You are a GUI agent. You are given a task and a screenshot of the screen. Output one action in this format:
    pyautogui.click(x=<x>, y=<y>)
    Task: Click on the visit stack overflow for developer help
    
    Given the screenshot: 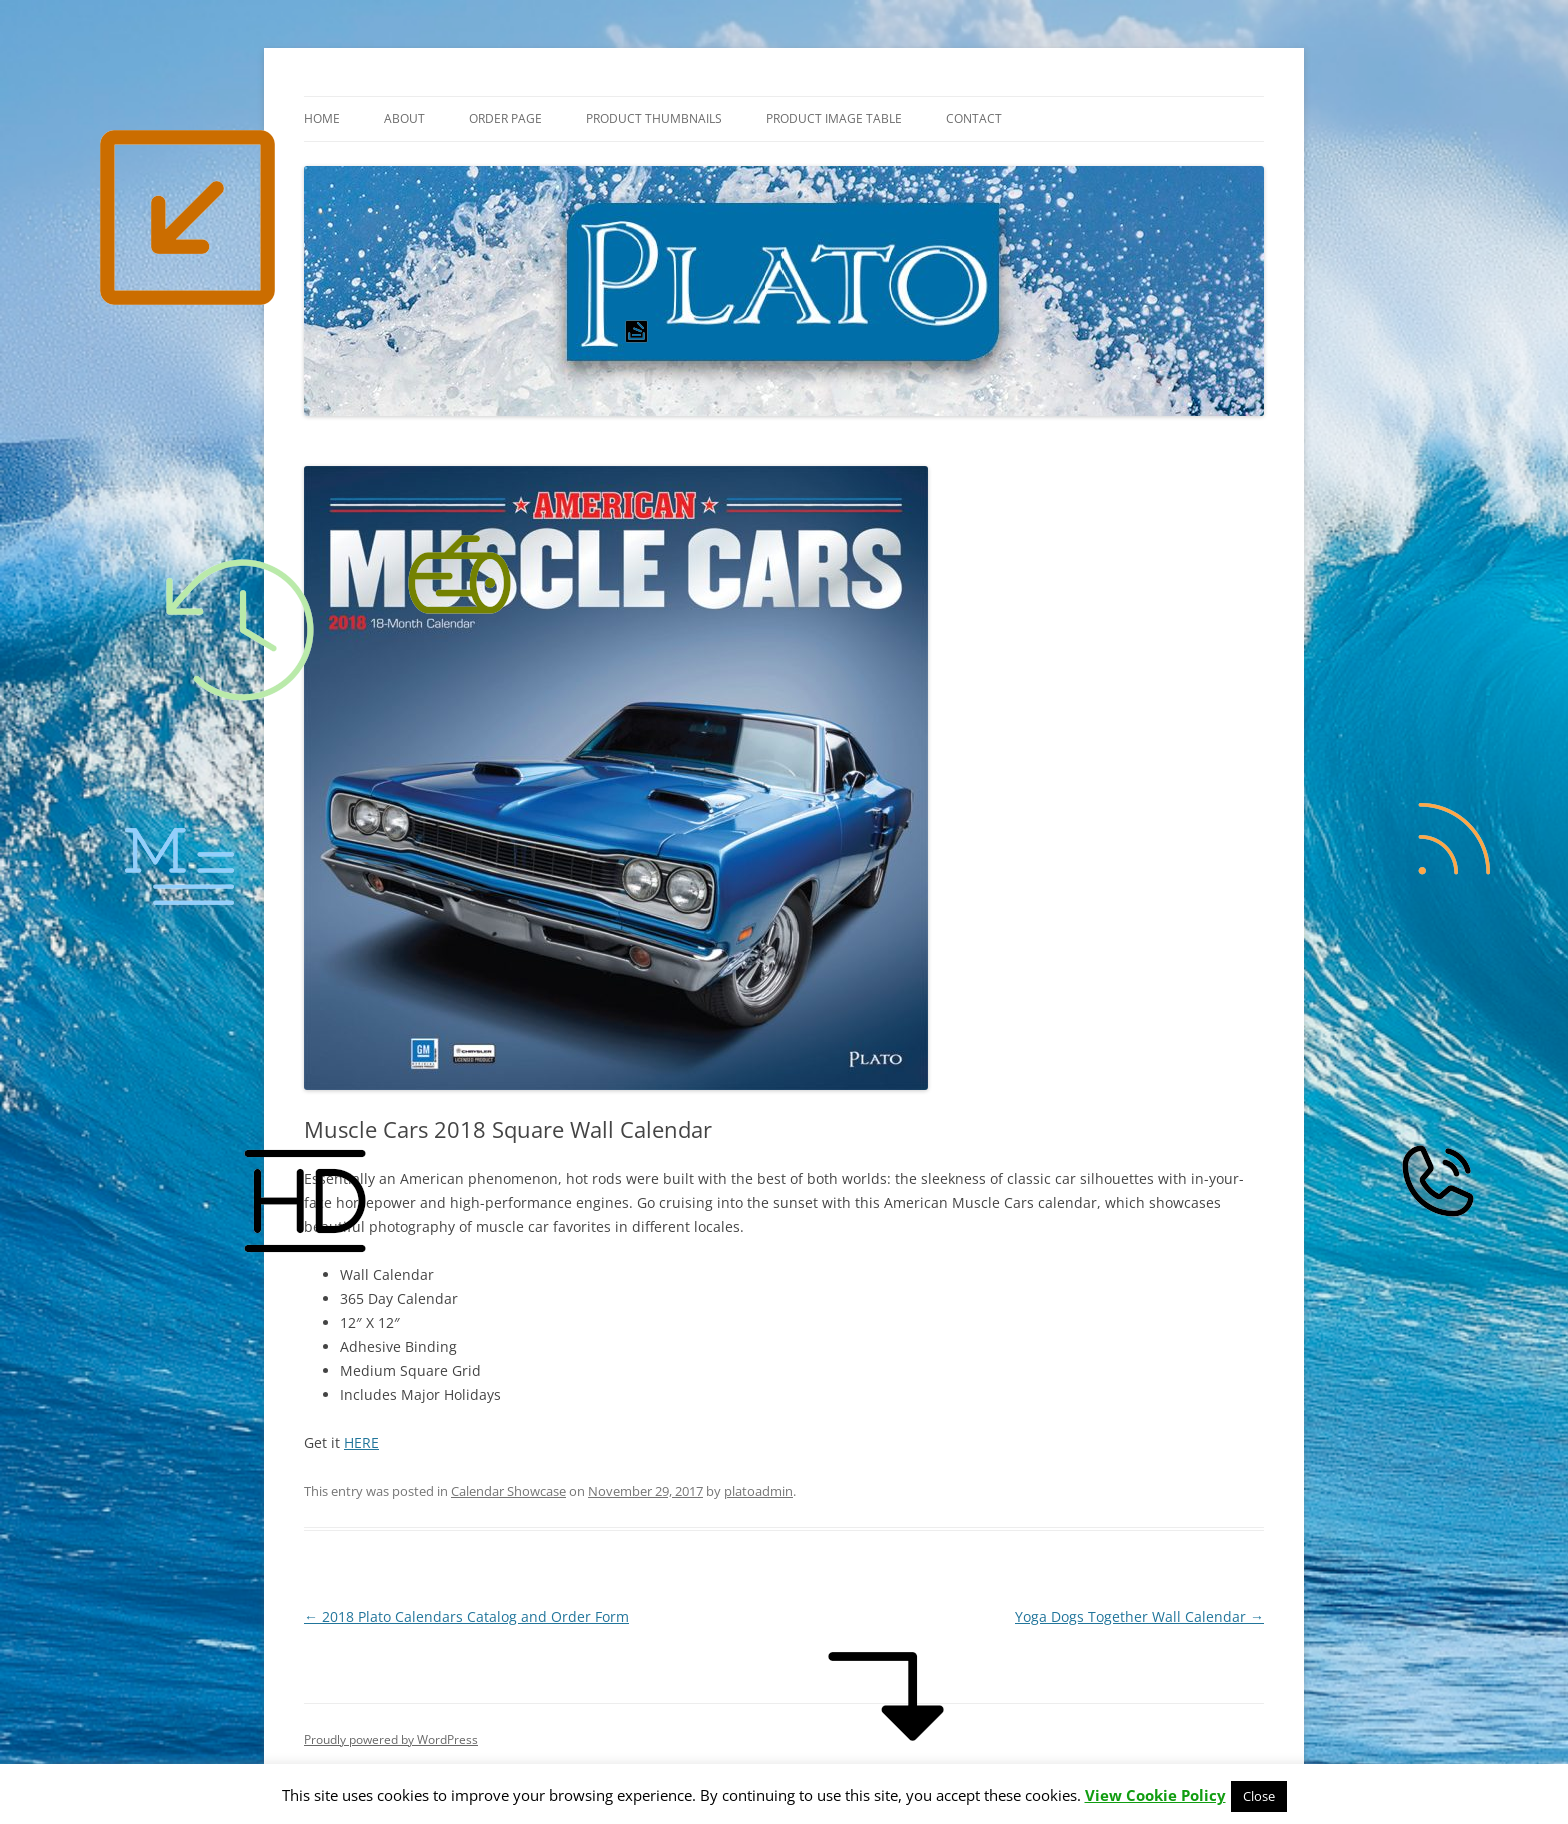 What is the action you would take?
    pyautogui.click(x=636, y=331)
    